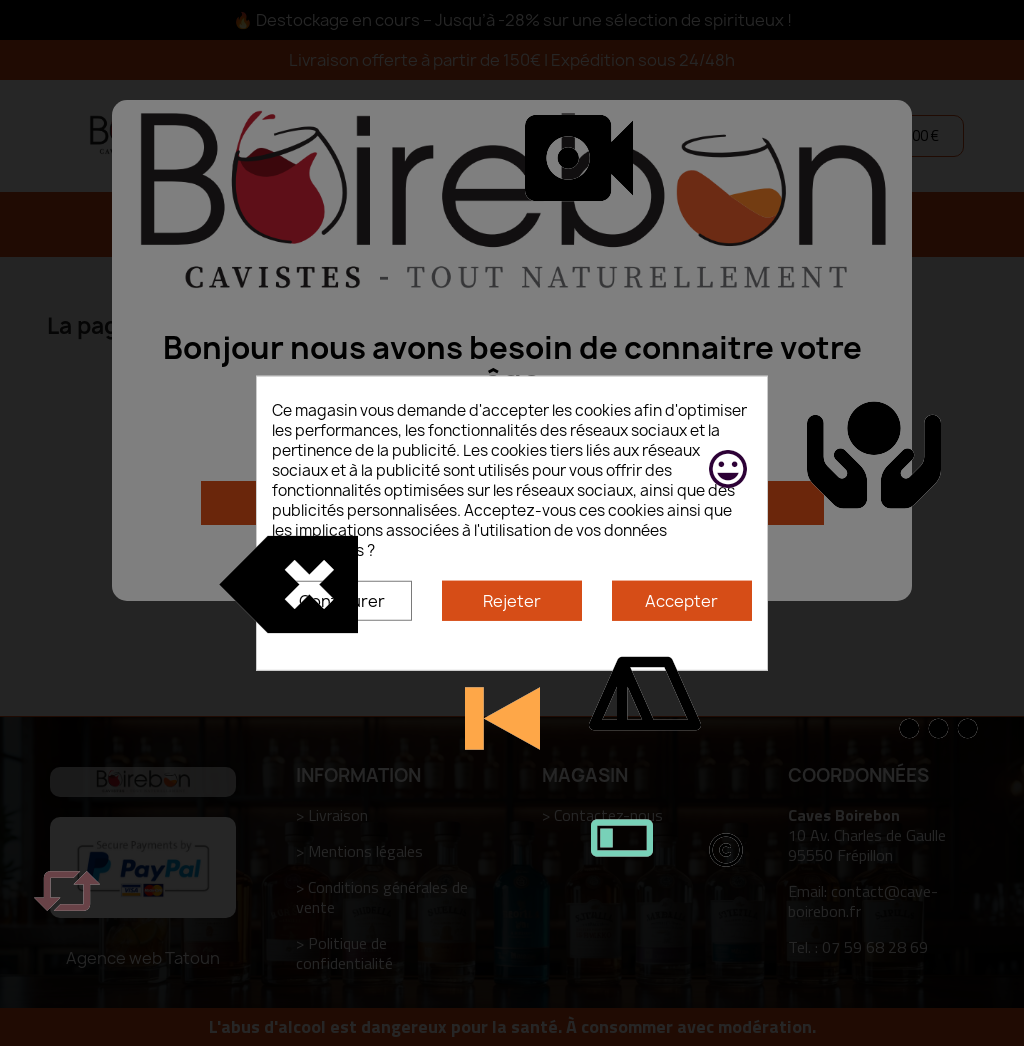 This screenshot has height=1046, width=1024. What do you see at coordinates (938, 728) in the screenshot?
I see `access more options or actions` at bounding box center [938, 728].